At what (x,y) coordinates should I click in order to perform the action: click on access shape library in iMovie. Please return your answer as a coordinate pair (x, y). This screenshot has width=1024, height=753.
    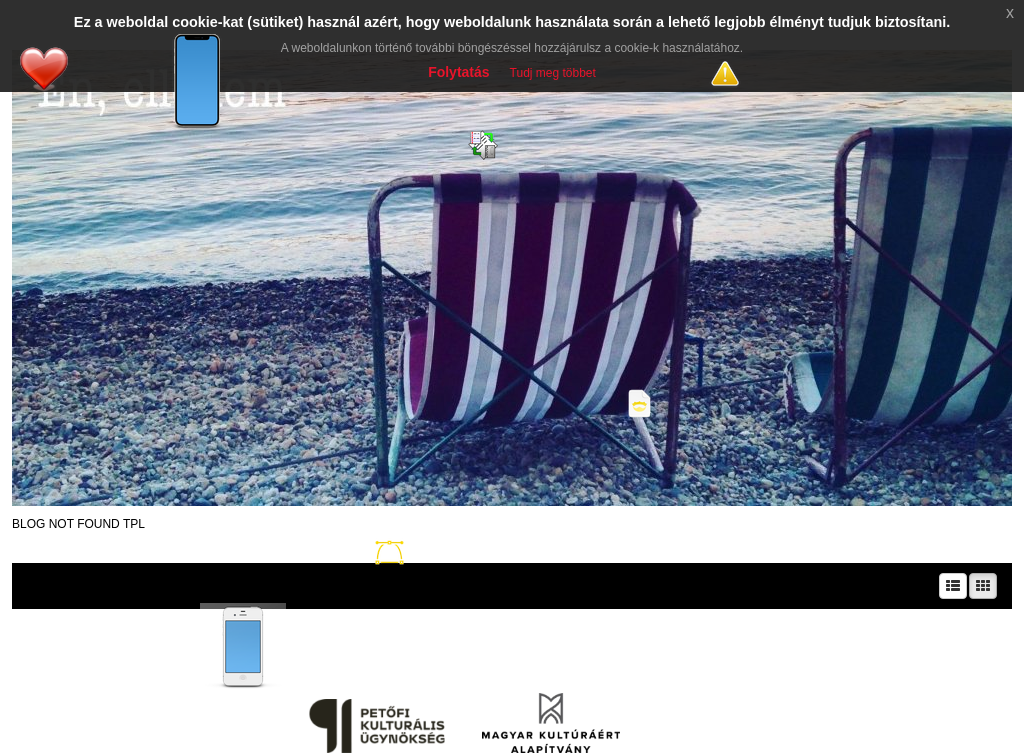
    Looking at the image, I should click on (389, 552).